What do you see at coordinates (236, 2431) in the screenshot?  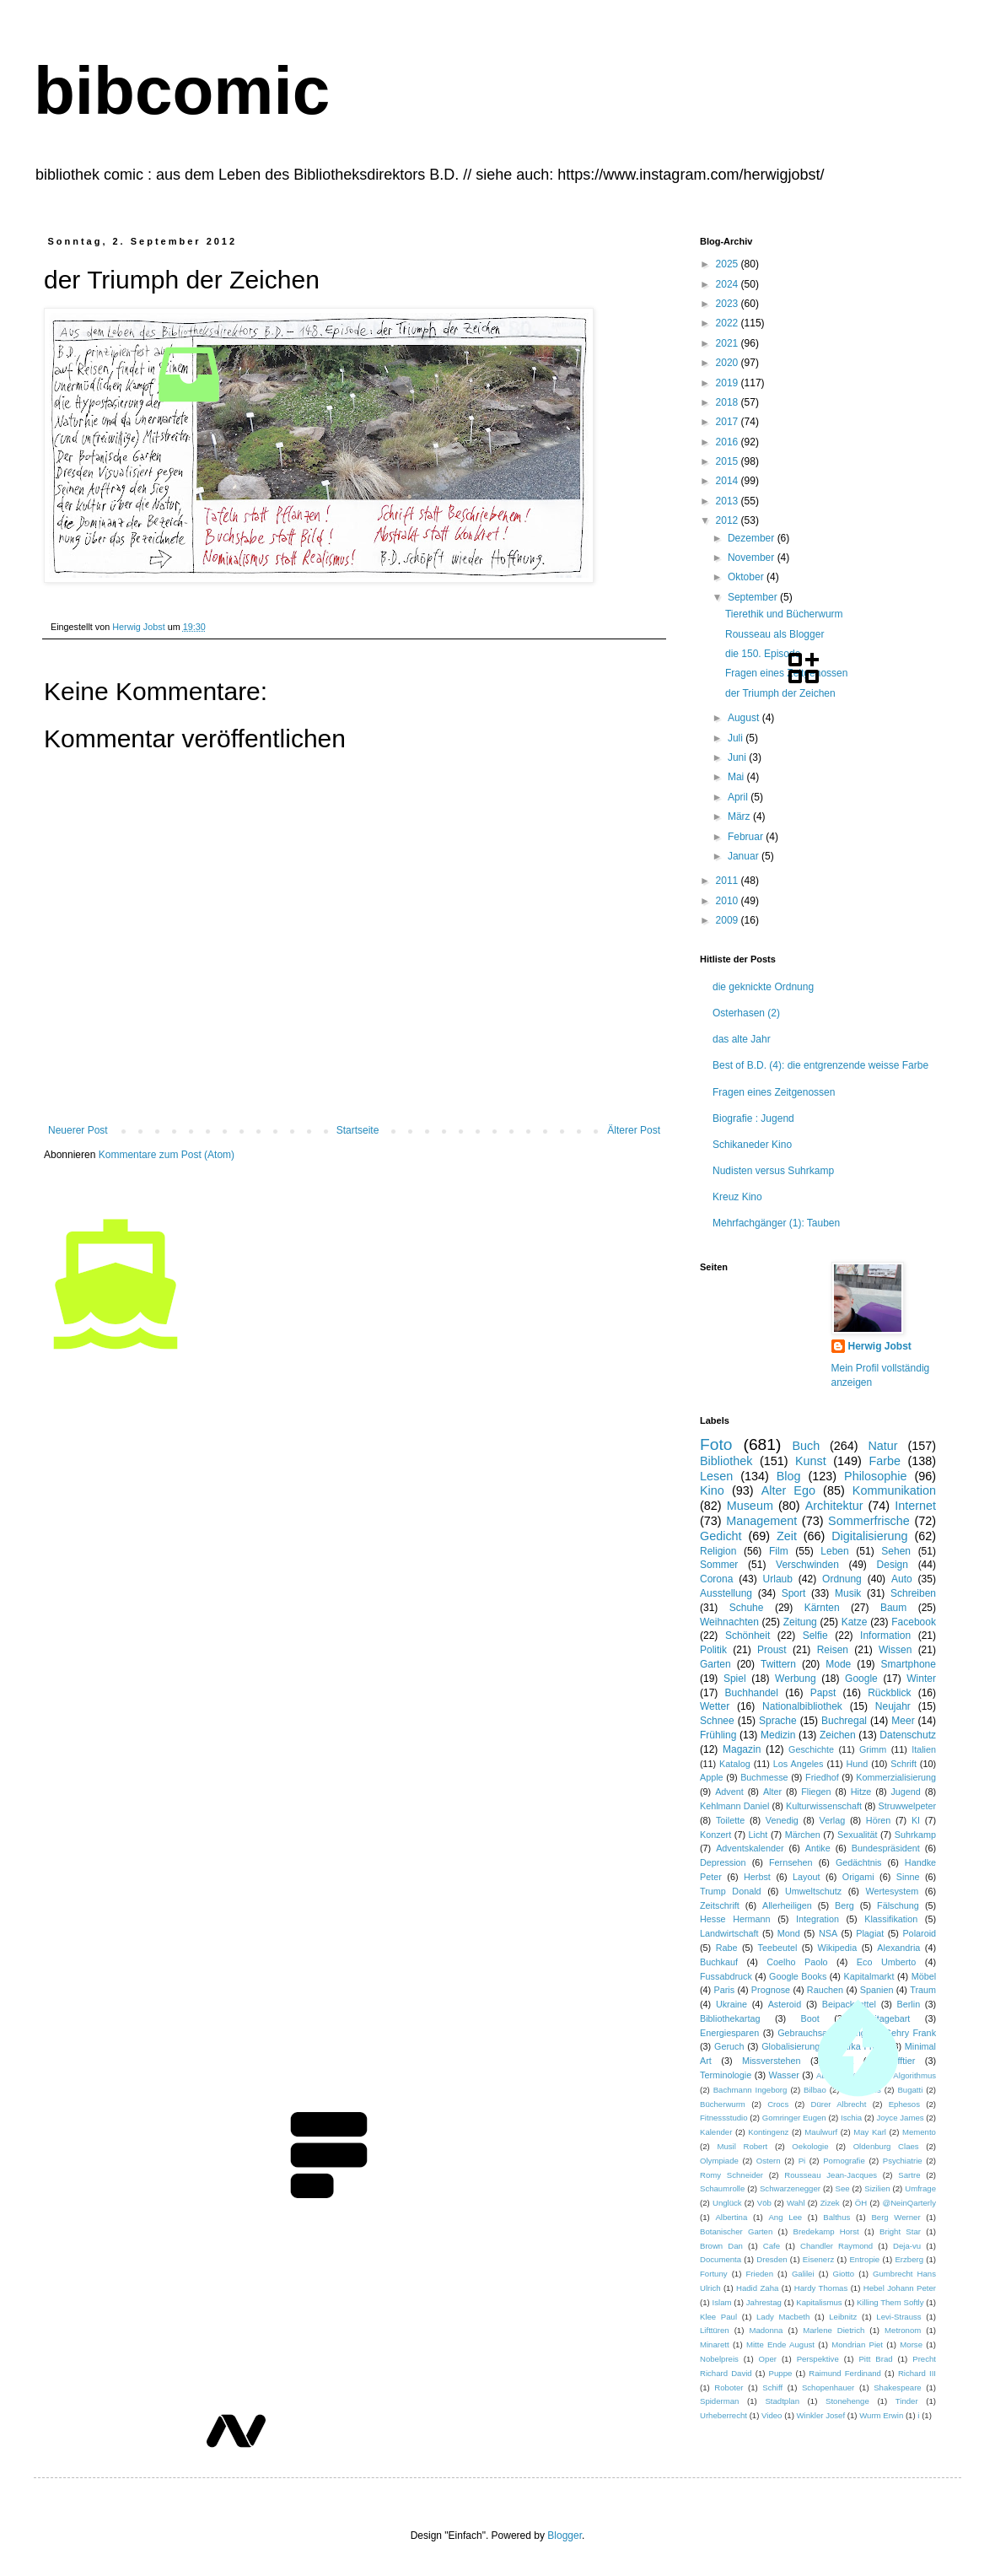 I see `namecheap domain registrar logo` at bounding box center [236, 2431].